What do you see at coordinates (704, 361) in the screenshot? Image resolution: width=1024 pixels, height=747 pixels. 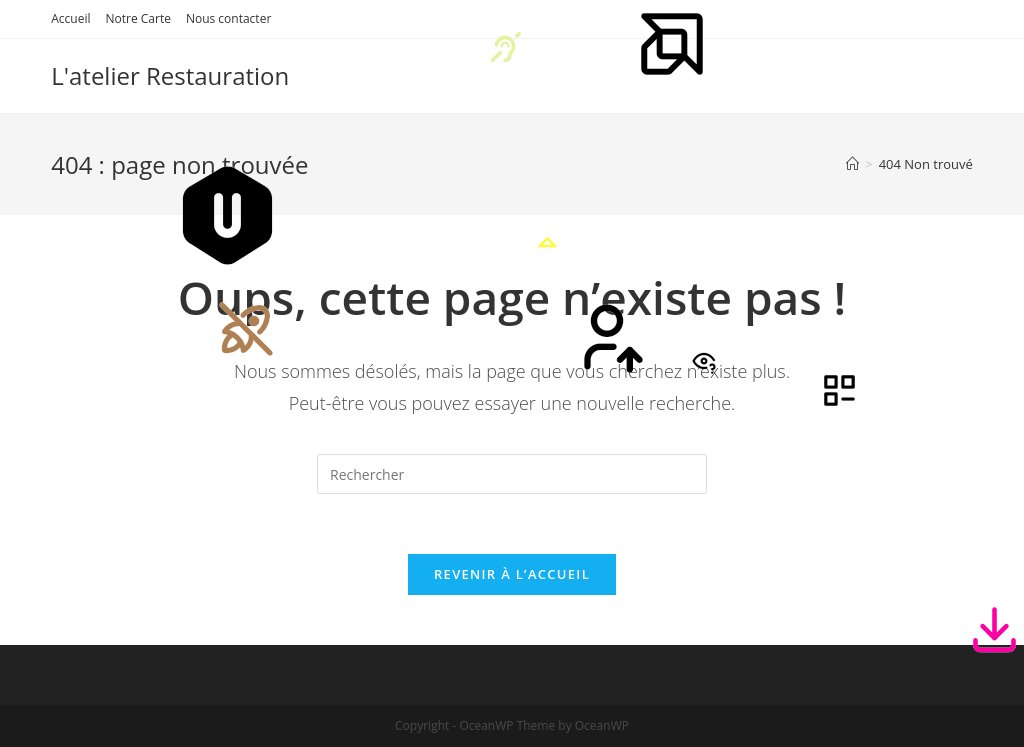 I see `check visibility settings or status` at bounding box center [704, 361].